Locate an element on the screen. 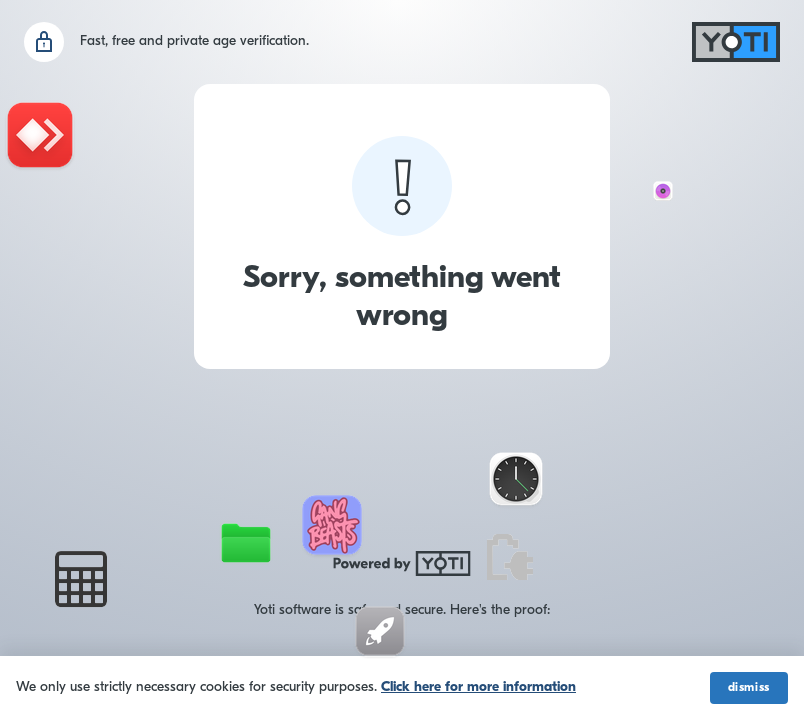  open go for it productivity app is located at coordinates (516, 479).